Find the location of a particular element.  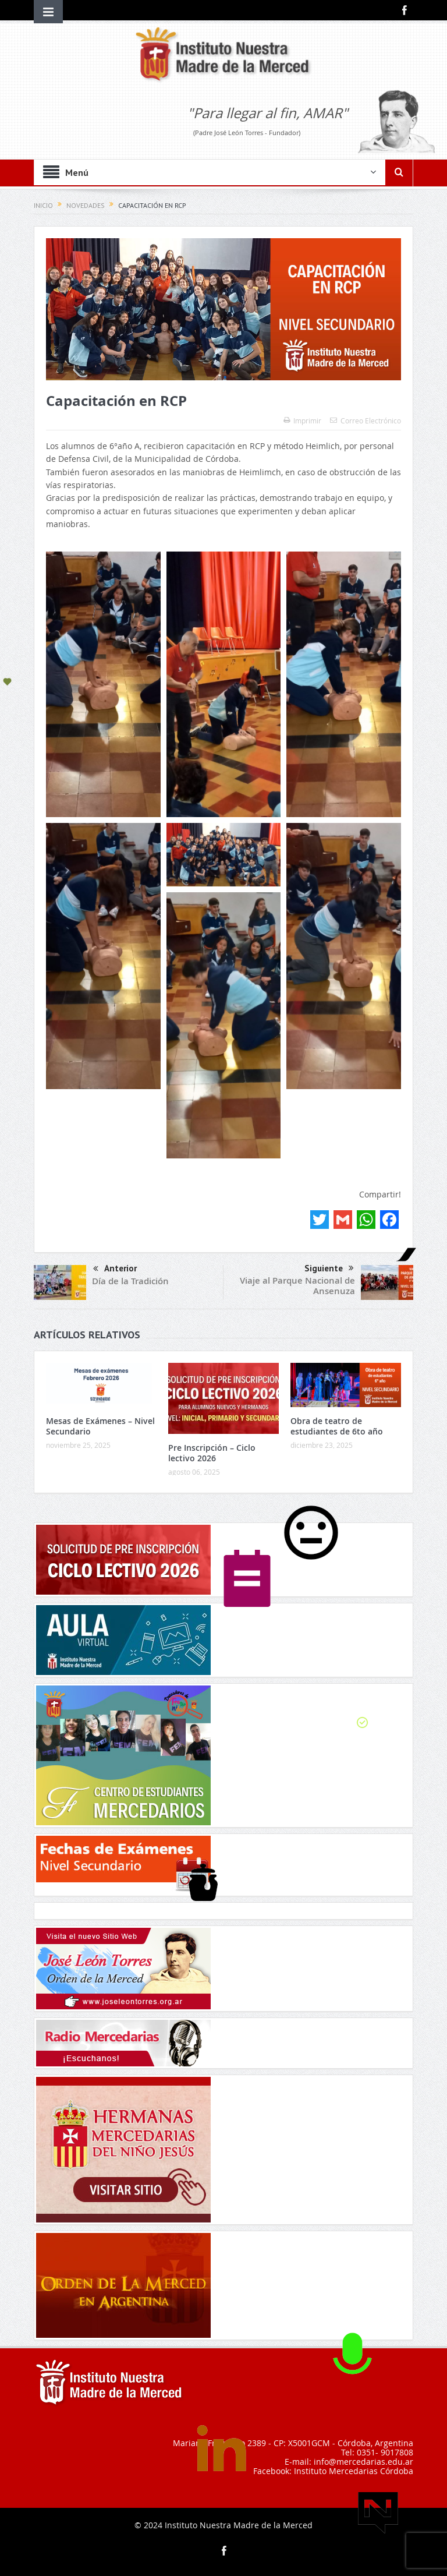

add to favorites is located at coordinates (7, 681).